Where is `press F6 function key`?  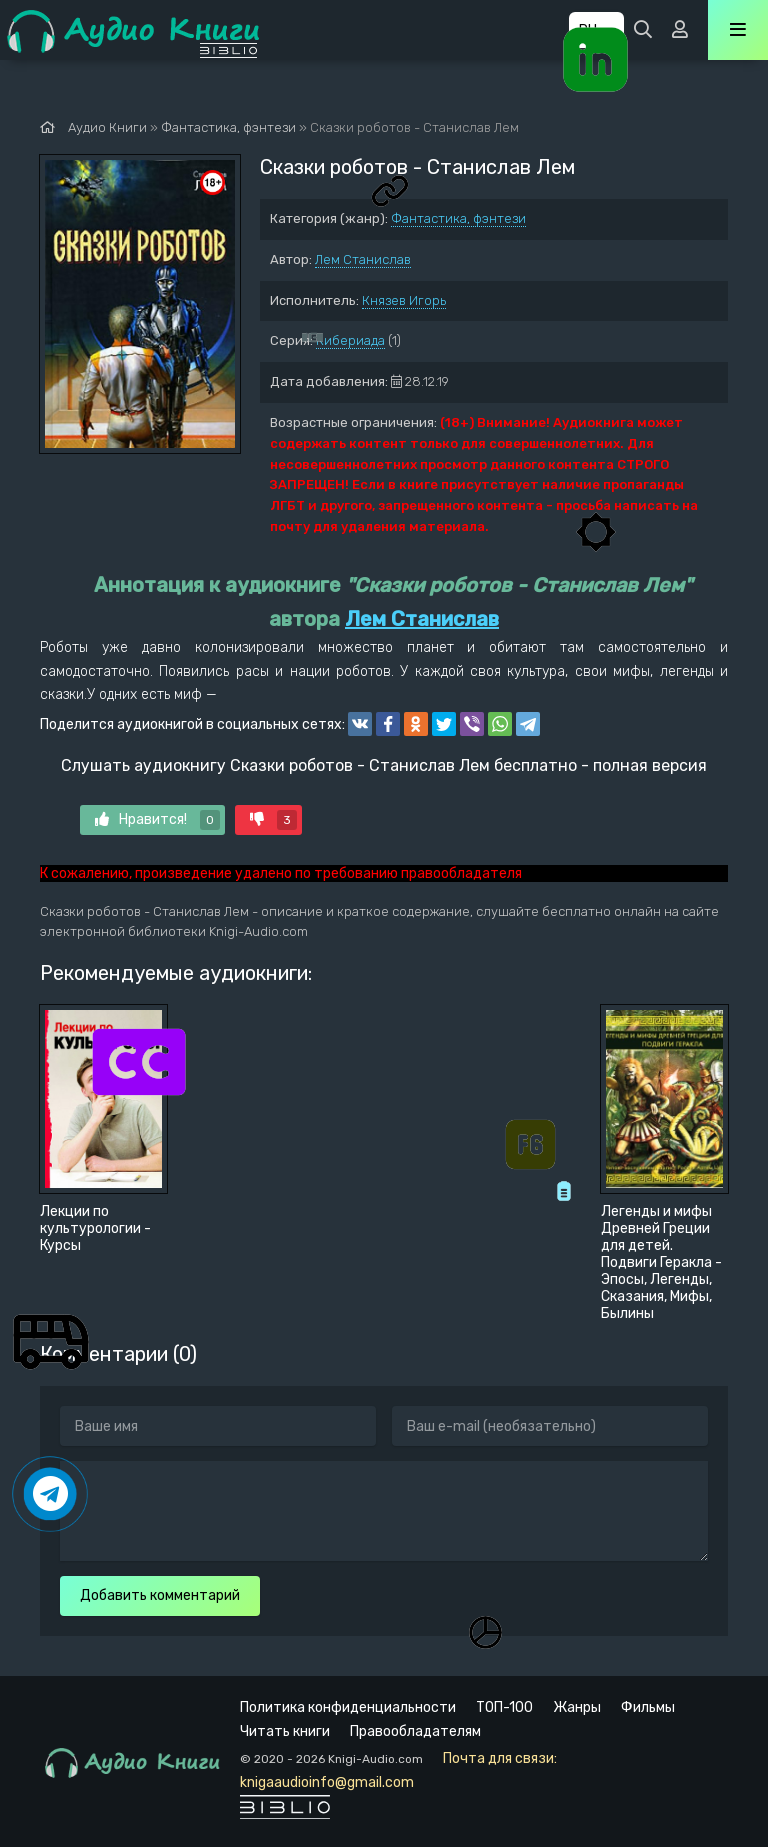 press F6 function key is located at coordinates (530, 1144).